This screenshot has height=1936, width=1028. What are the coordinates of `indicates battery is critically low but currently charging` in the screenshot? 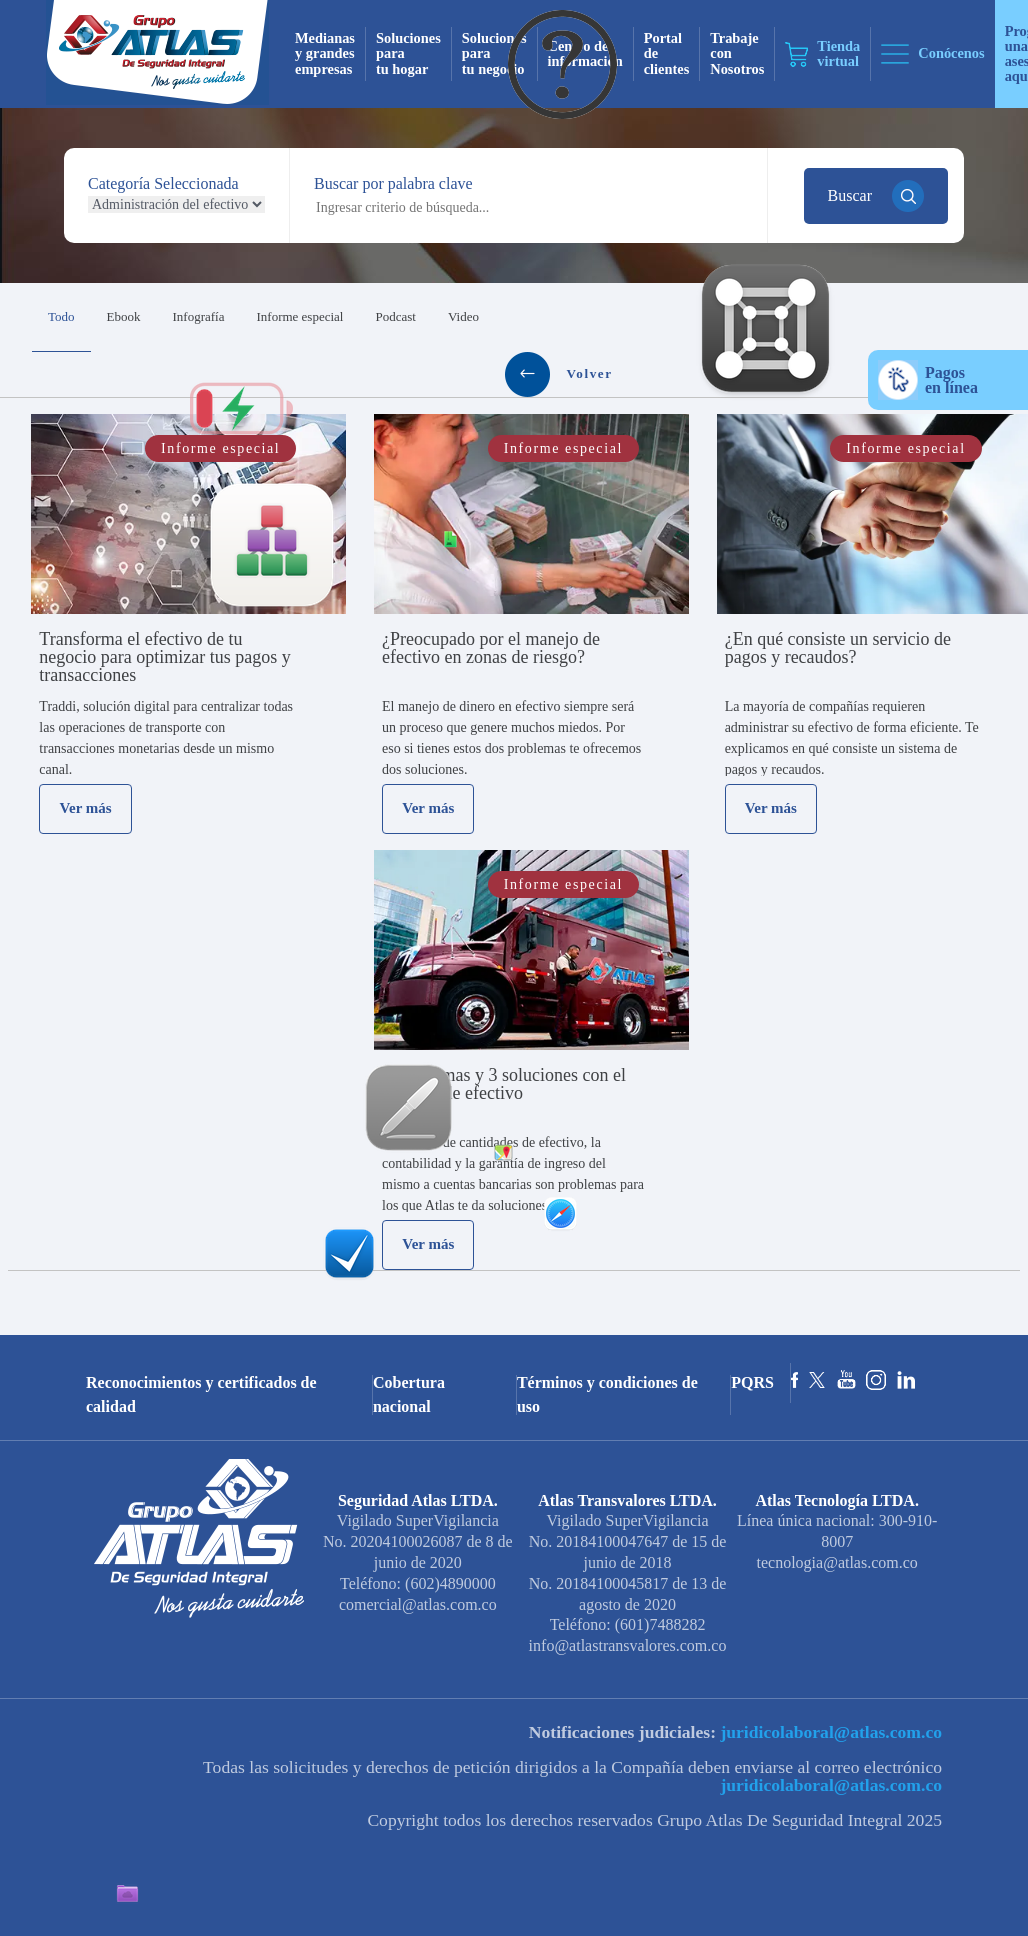 It's located at (241, 408).